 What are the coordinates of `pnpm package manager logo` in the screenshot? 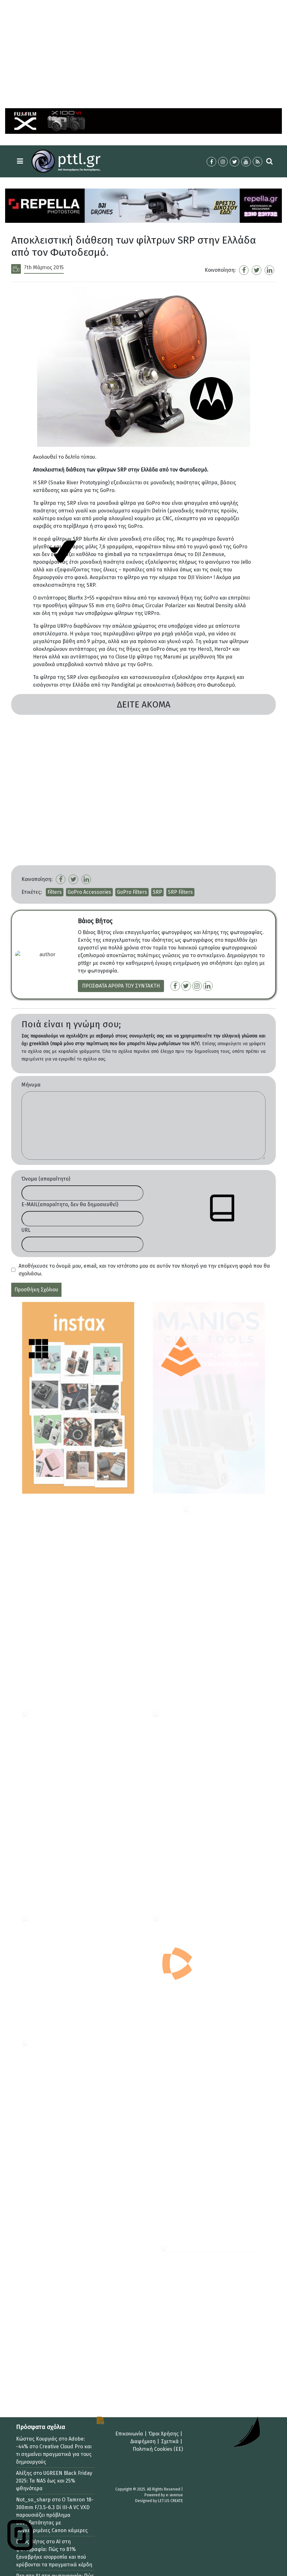 It's located at (38, 1349).